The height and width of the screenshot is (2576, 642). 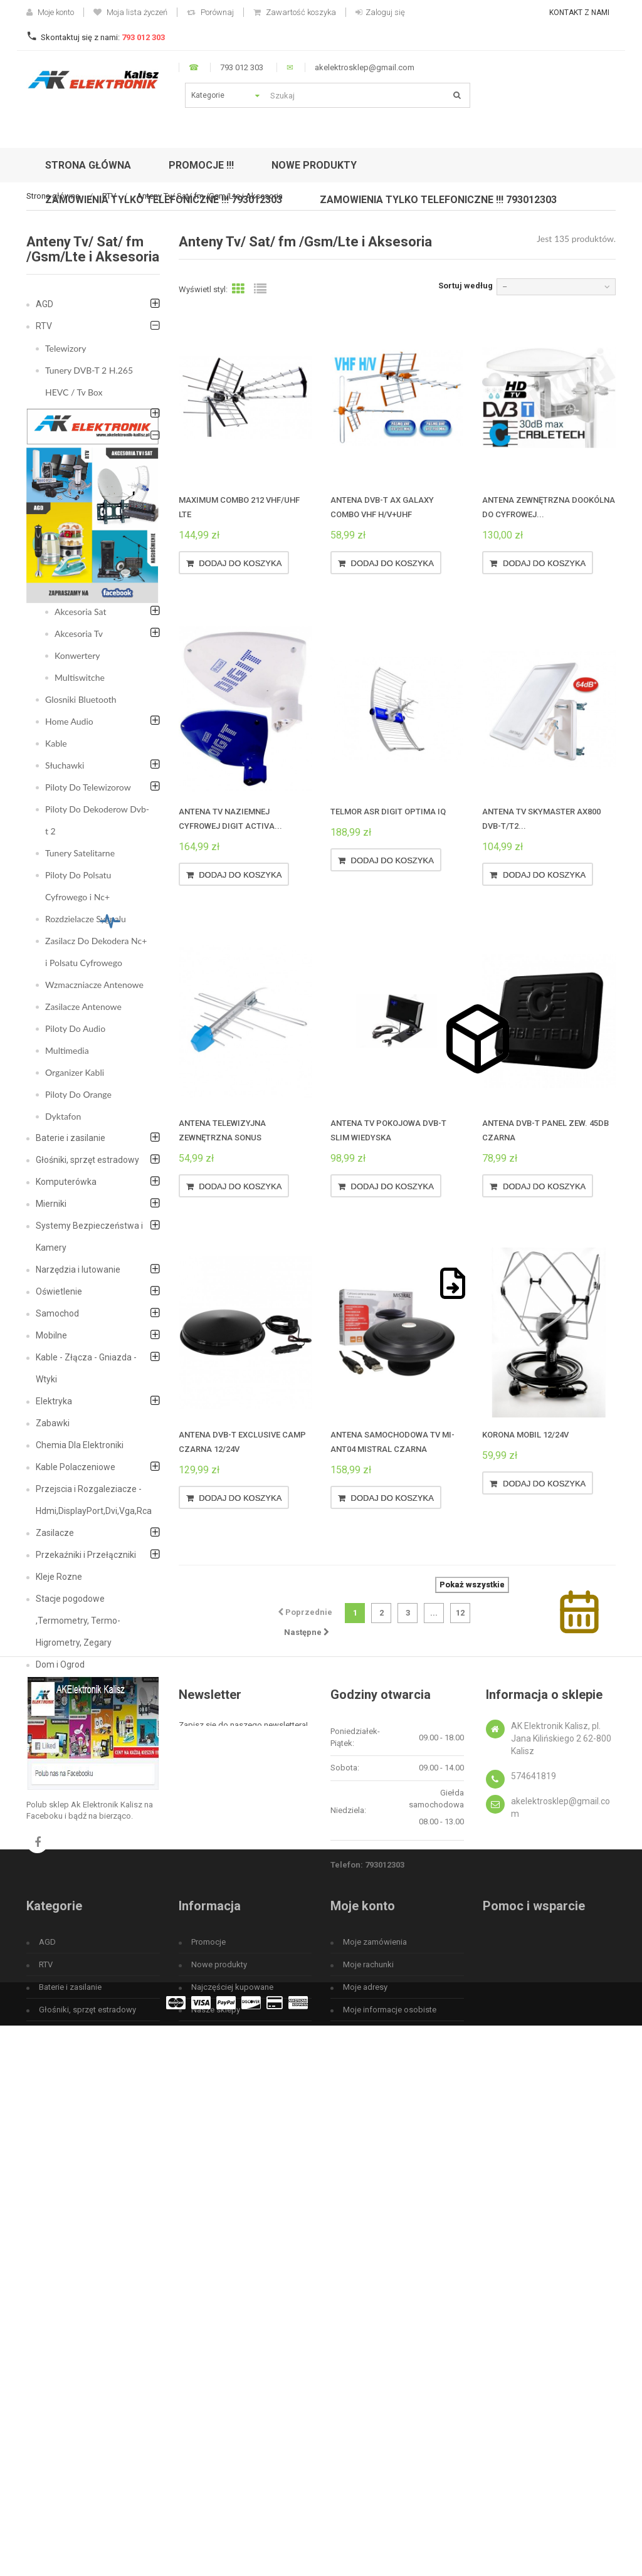 I want to click on view package or shipment details, so click(x=478, y=1039).